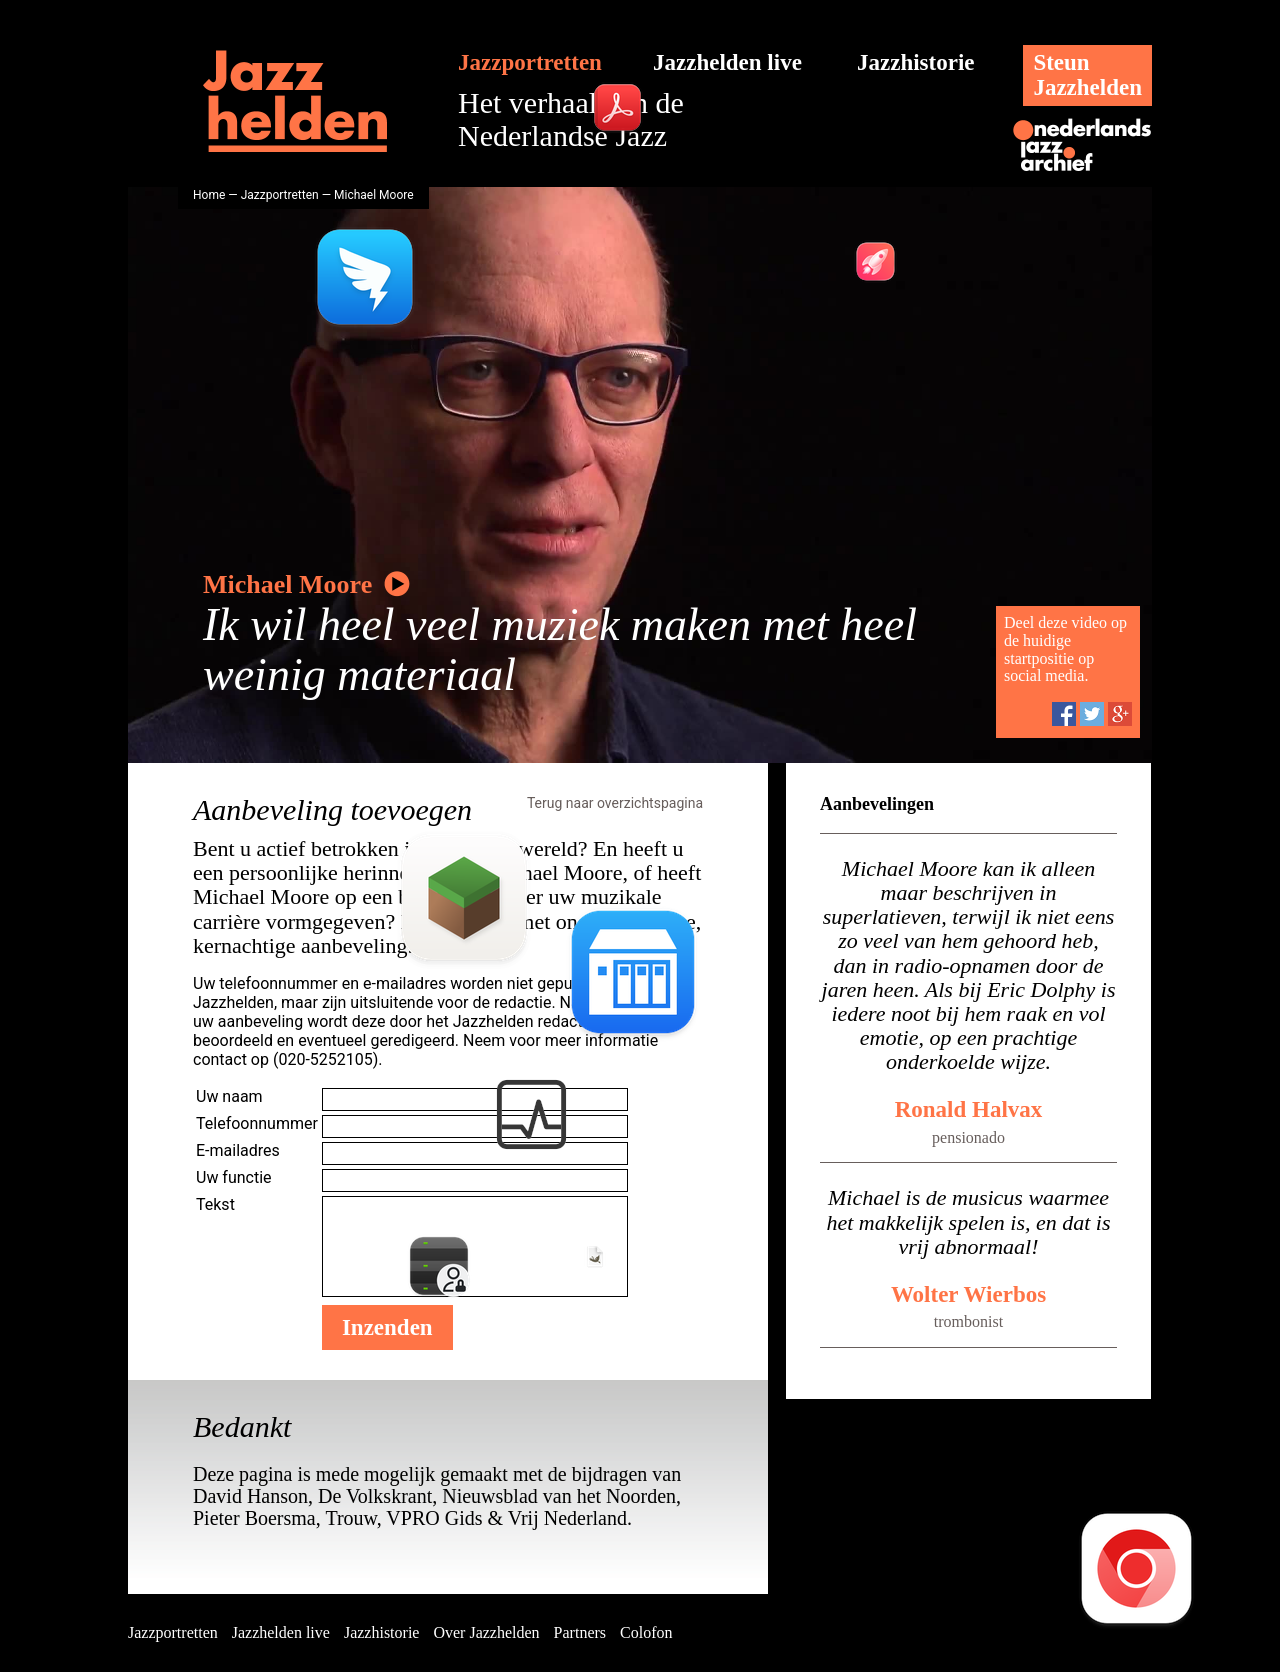 This screenshot has width=1280, height=1672. I want to click on launch the games app, so click(875, 261).